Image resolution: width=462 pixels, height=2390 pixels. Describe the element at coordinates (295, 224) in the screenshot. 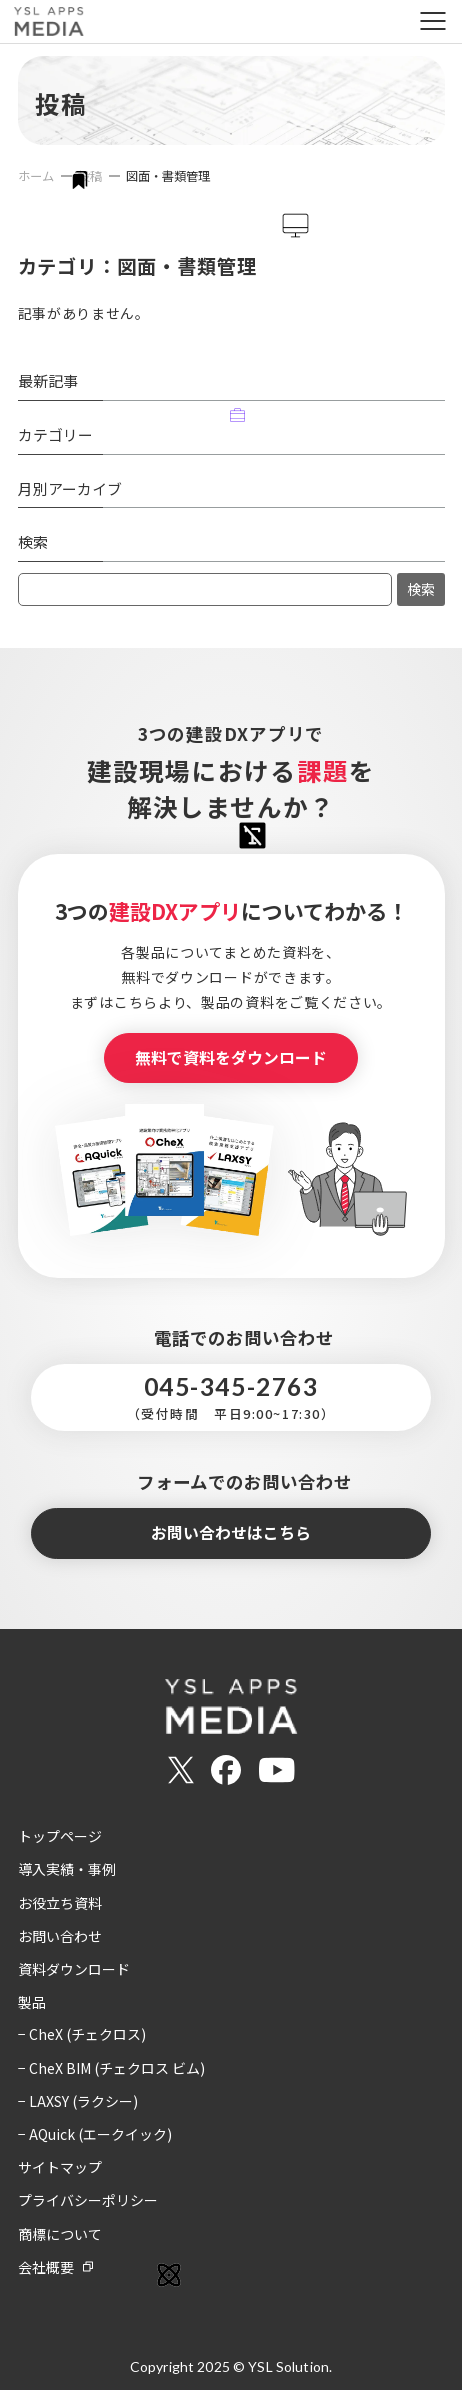

I see `switch to desktop view` at that location.